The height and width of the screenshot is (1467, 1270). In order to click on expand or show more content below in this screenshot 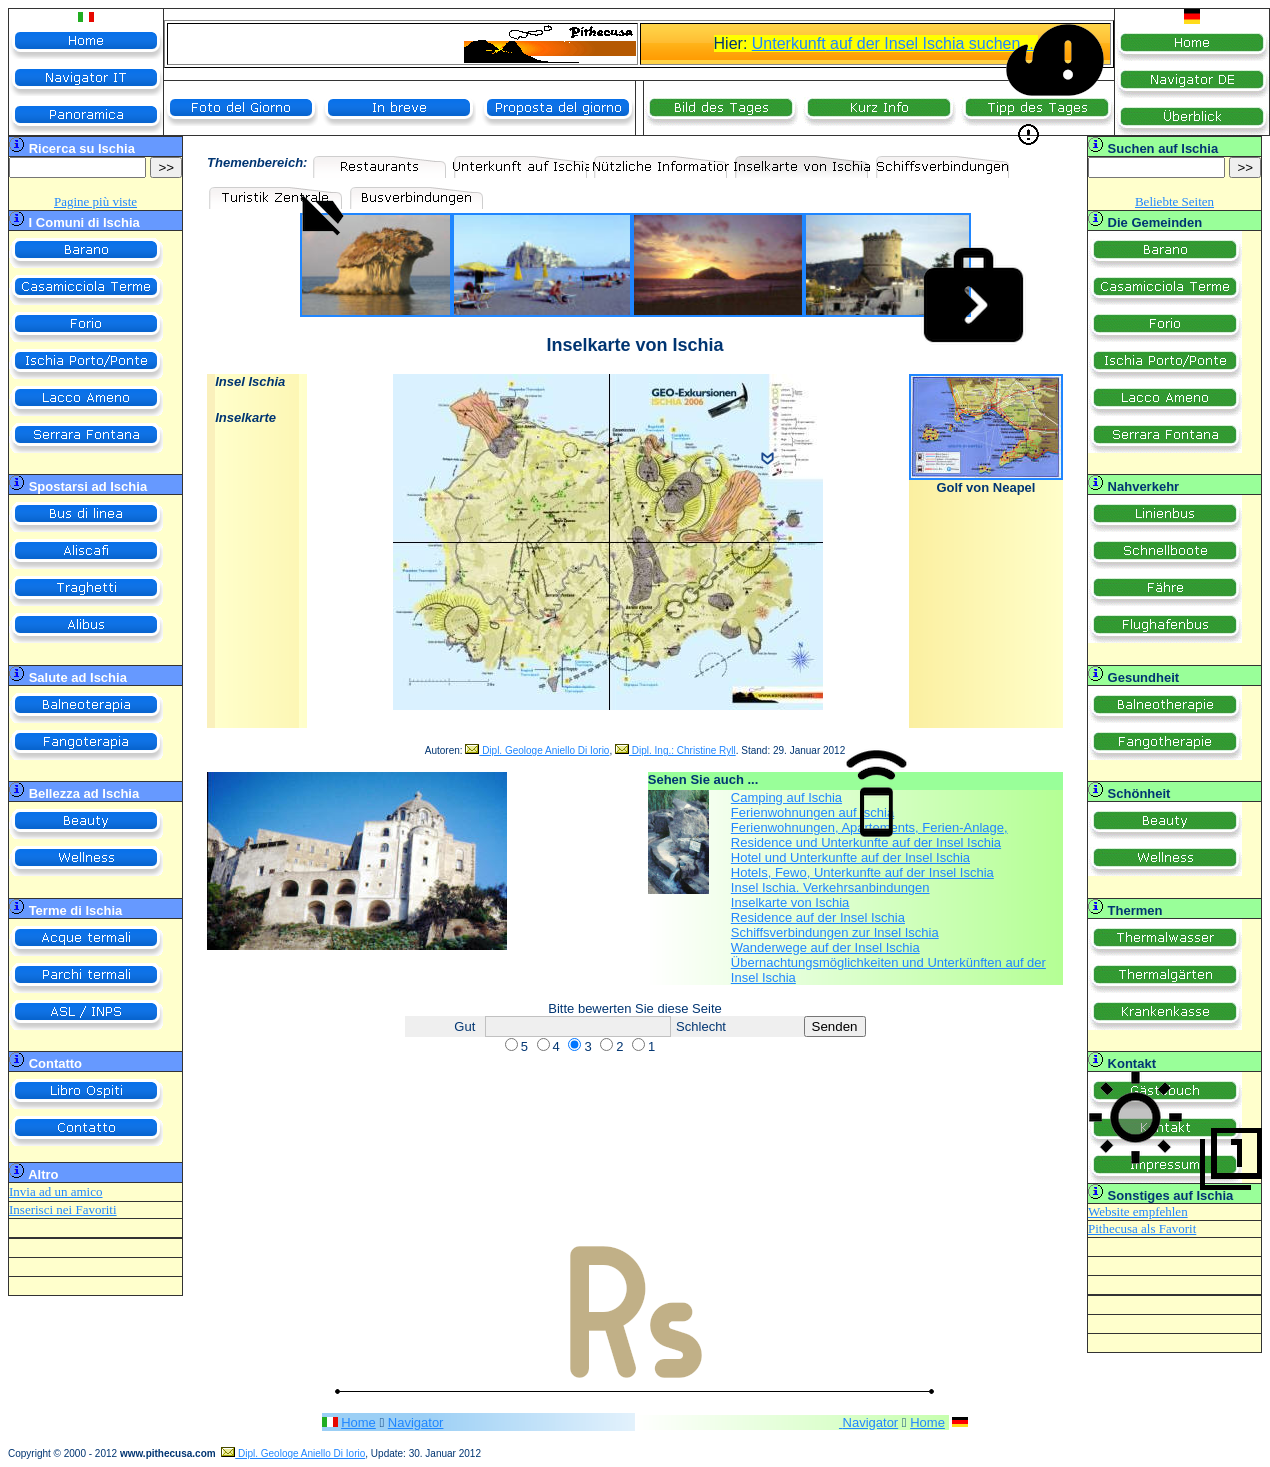, I will do `click(767, 458)`.